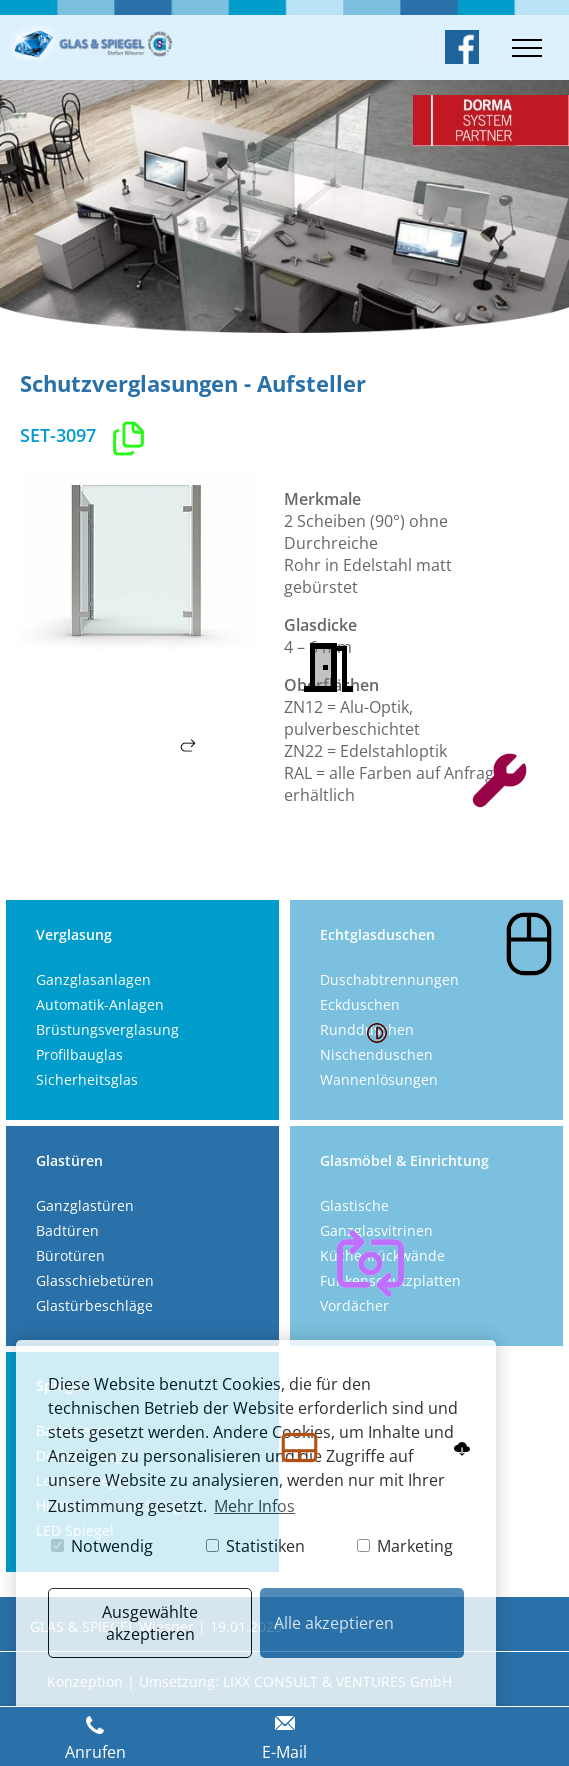  Describe the element at coordinates (529, 944) in the screenshot. I see `mouse input device settings` at that location.